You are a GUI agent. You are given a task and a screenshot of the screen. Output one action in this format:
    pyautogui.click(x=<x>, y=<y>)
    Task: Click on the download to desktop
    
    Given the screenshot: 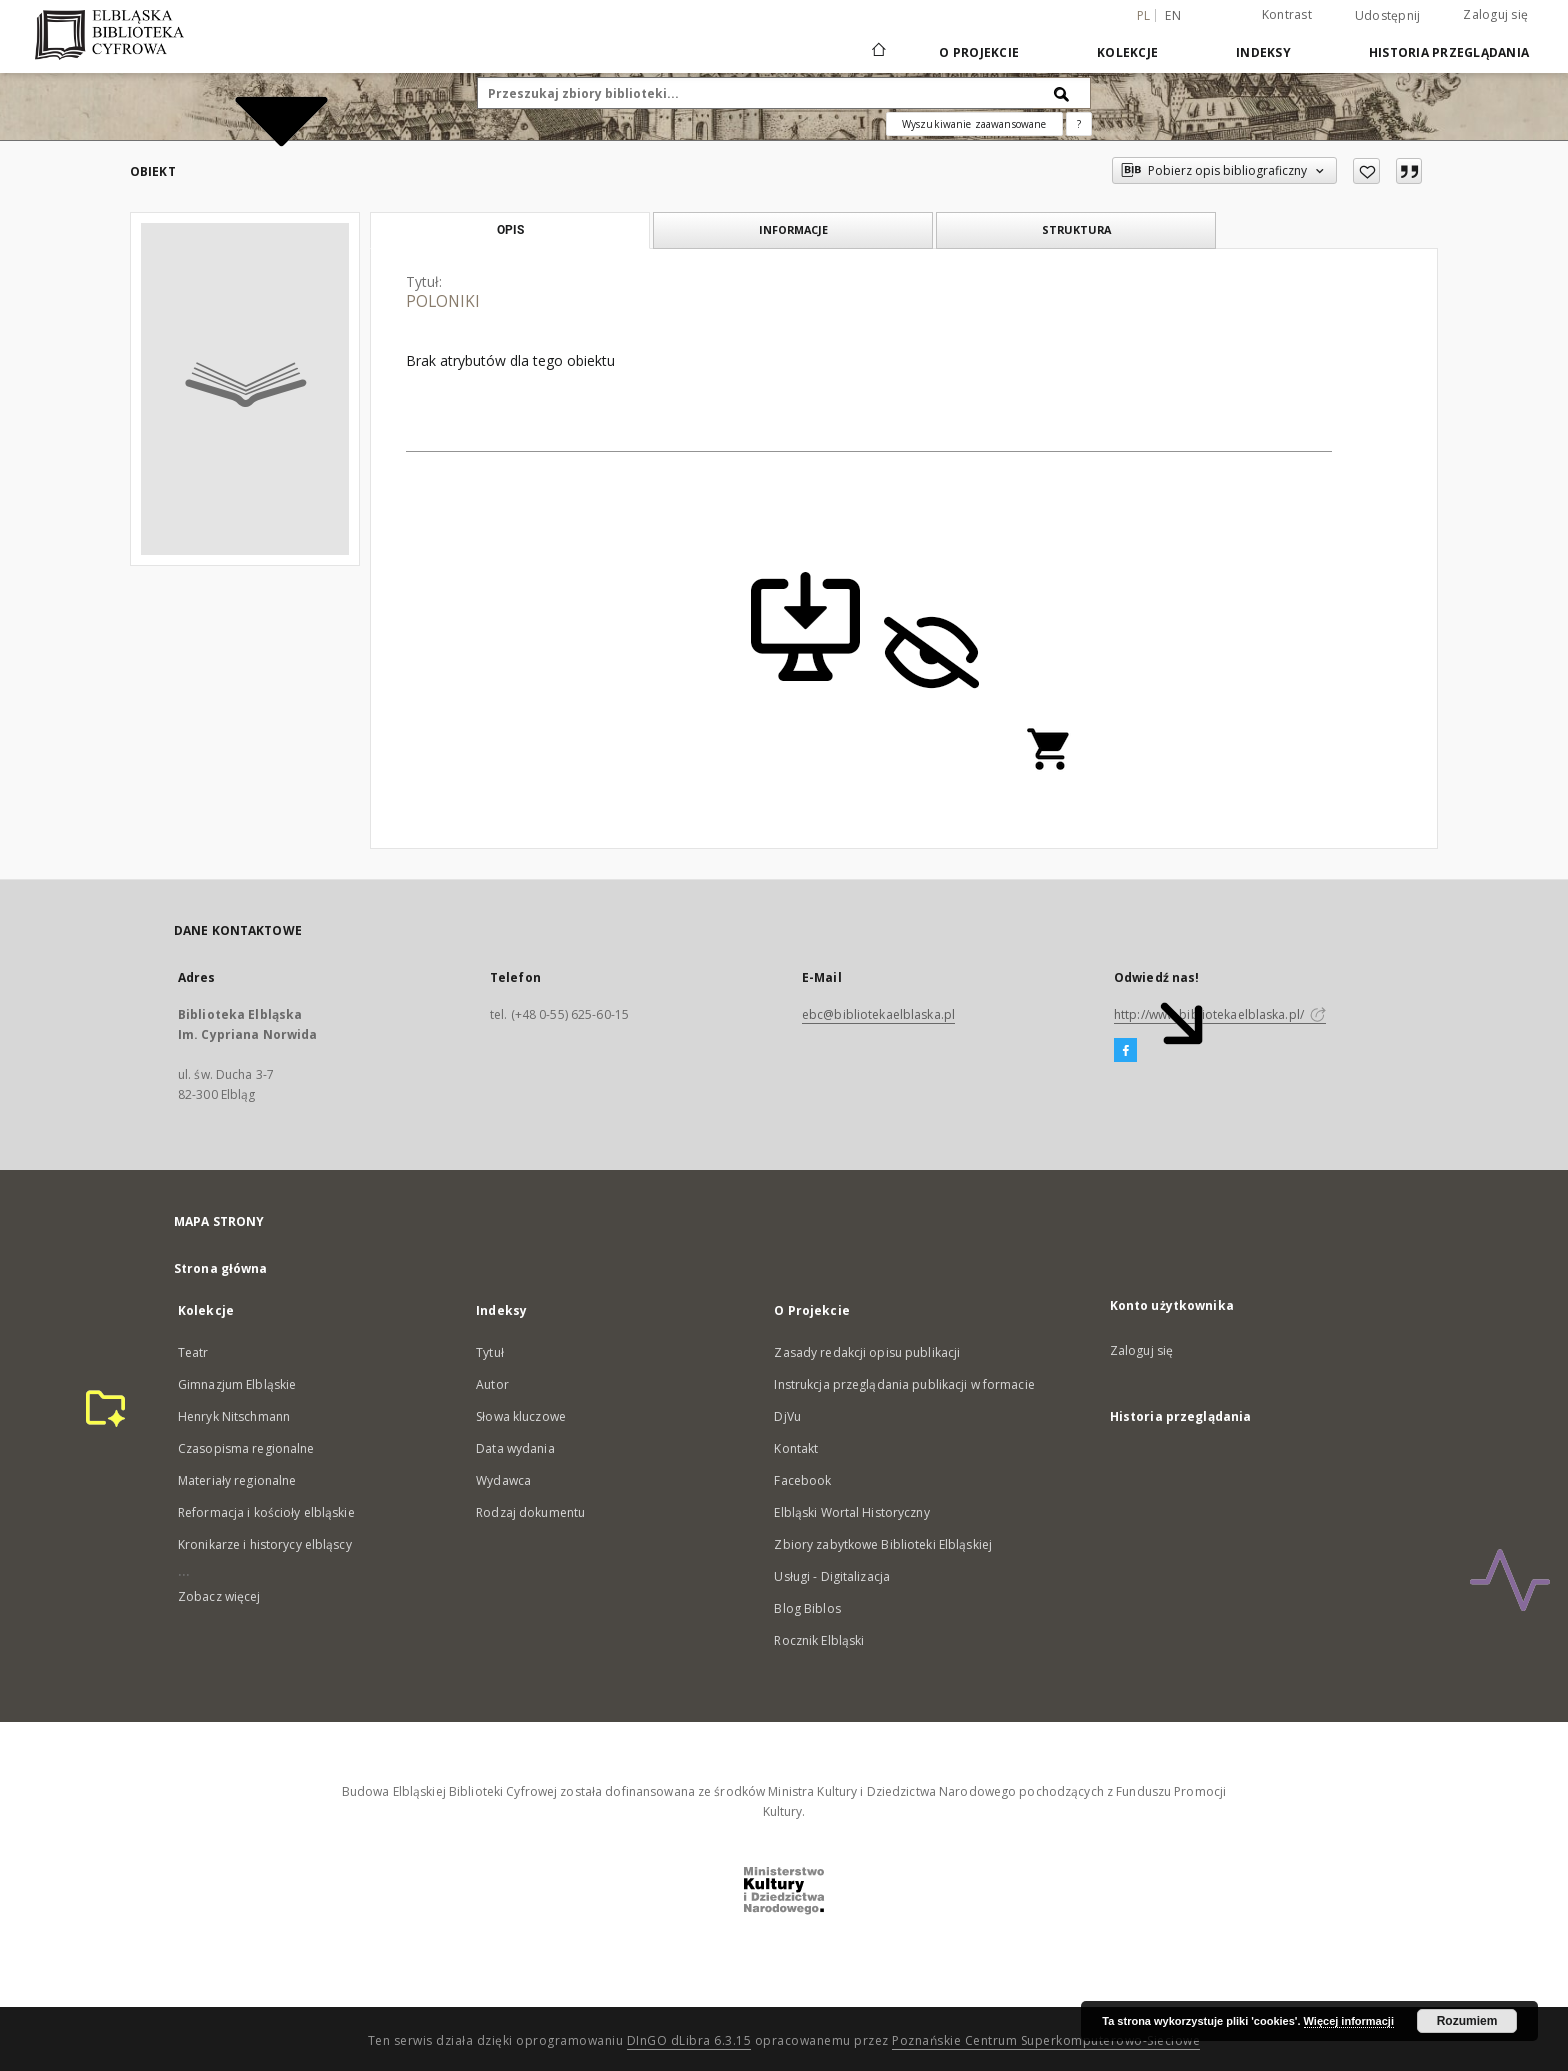 What is the action you would take?
    pyautogui.click(x=805, y=626)
    